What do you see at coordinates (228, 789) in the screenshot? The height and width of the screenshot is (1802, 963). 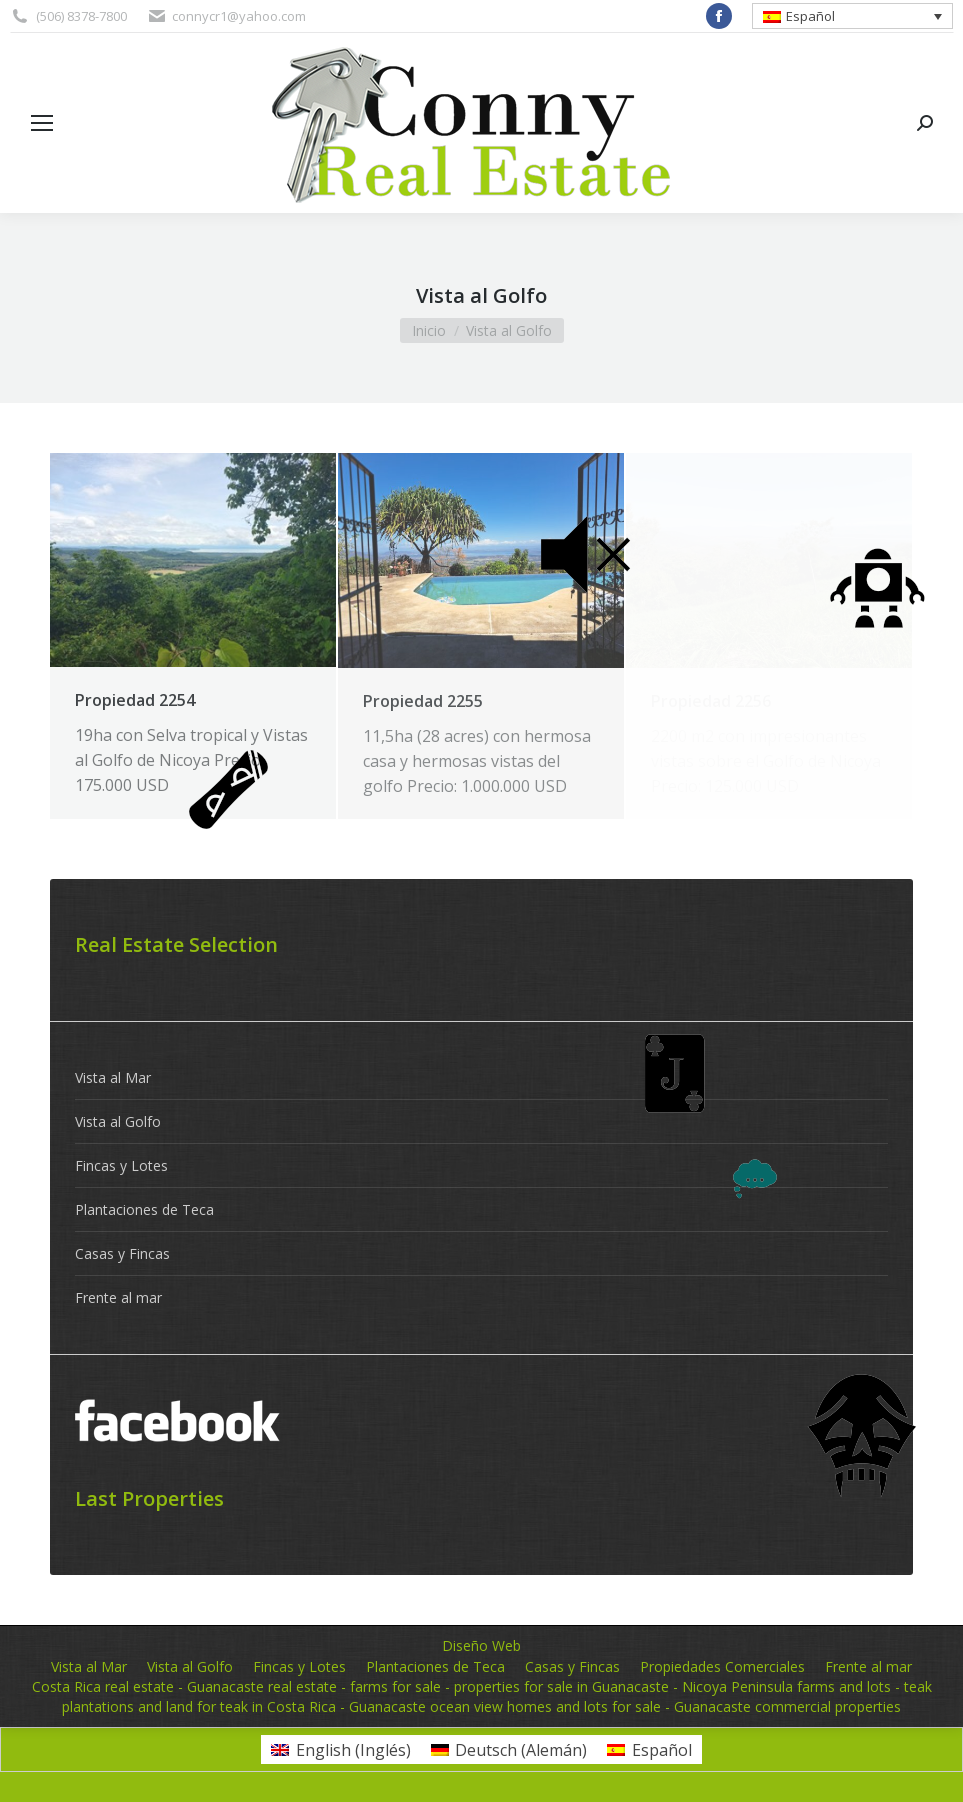 I see `access snowboarding or winter sports content` at bounding box center [228, 789].